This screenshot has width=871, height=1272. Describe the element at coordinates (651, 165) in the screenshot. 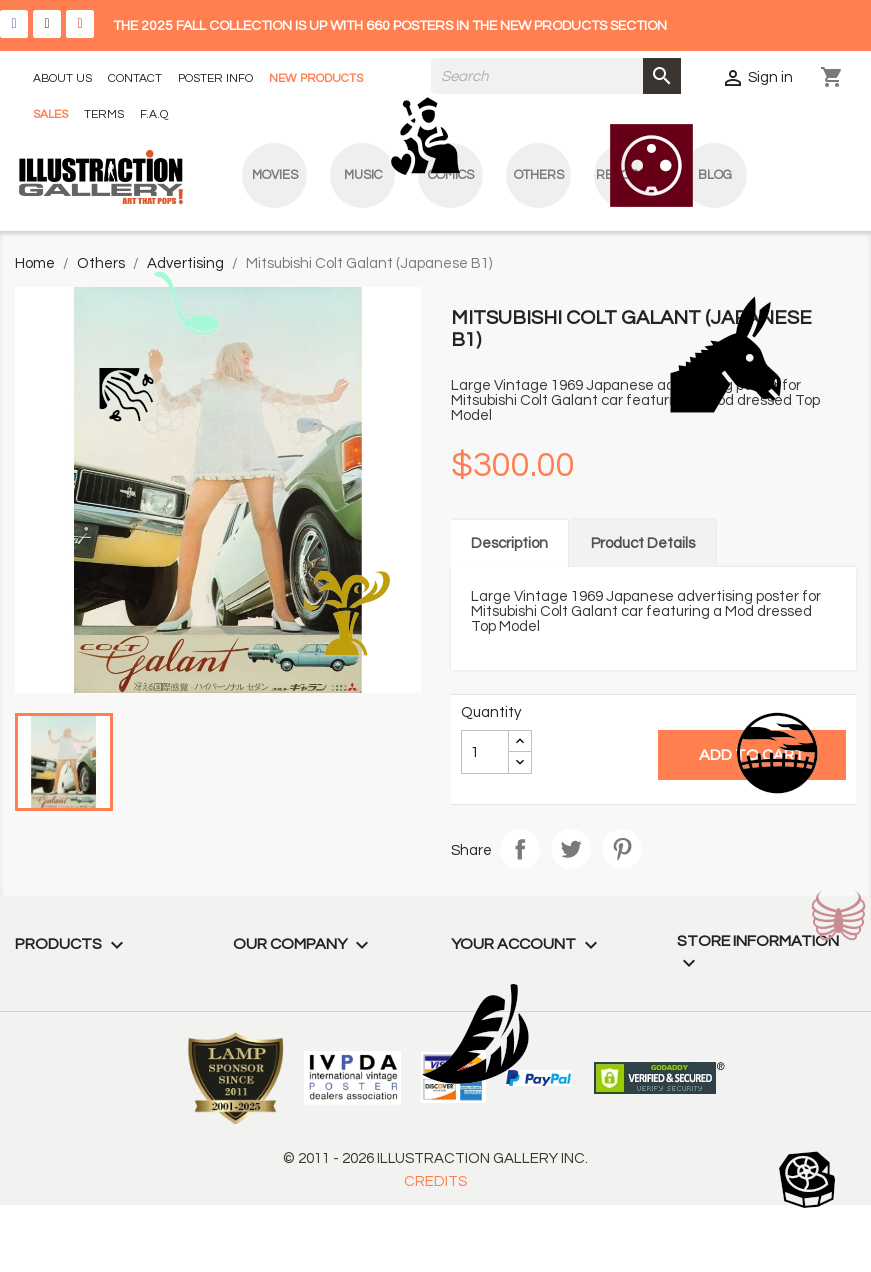

I see `indicates electrical outlet or power source location` at that location.